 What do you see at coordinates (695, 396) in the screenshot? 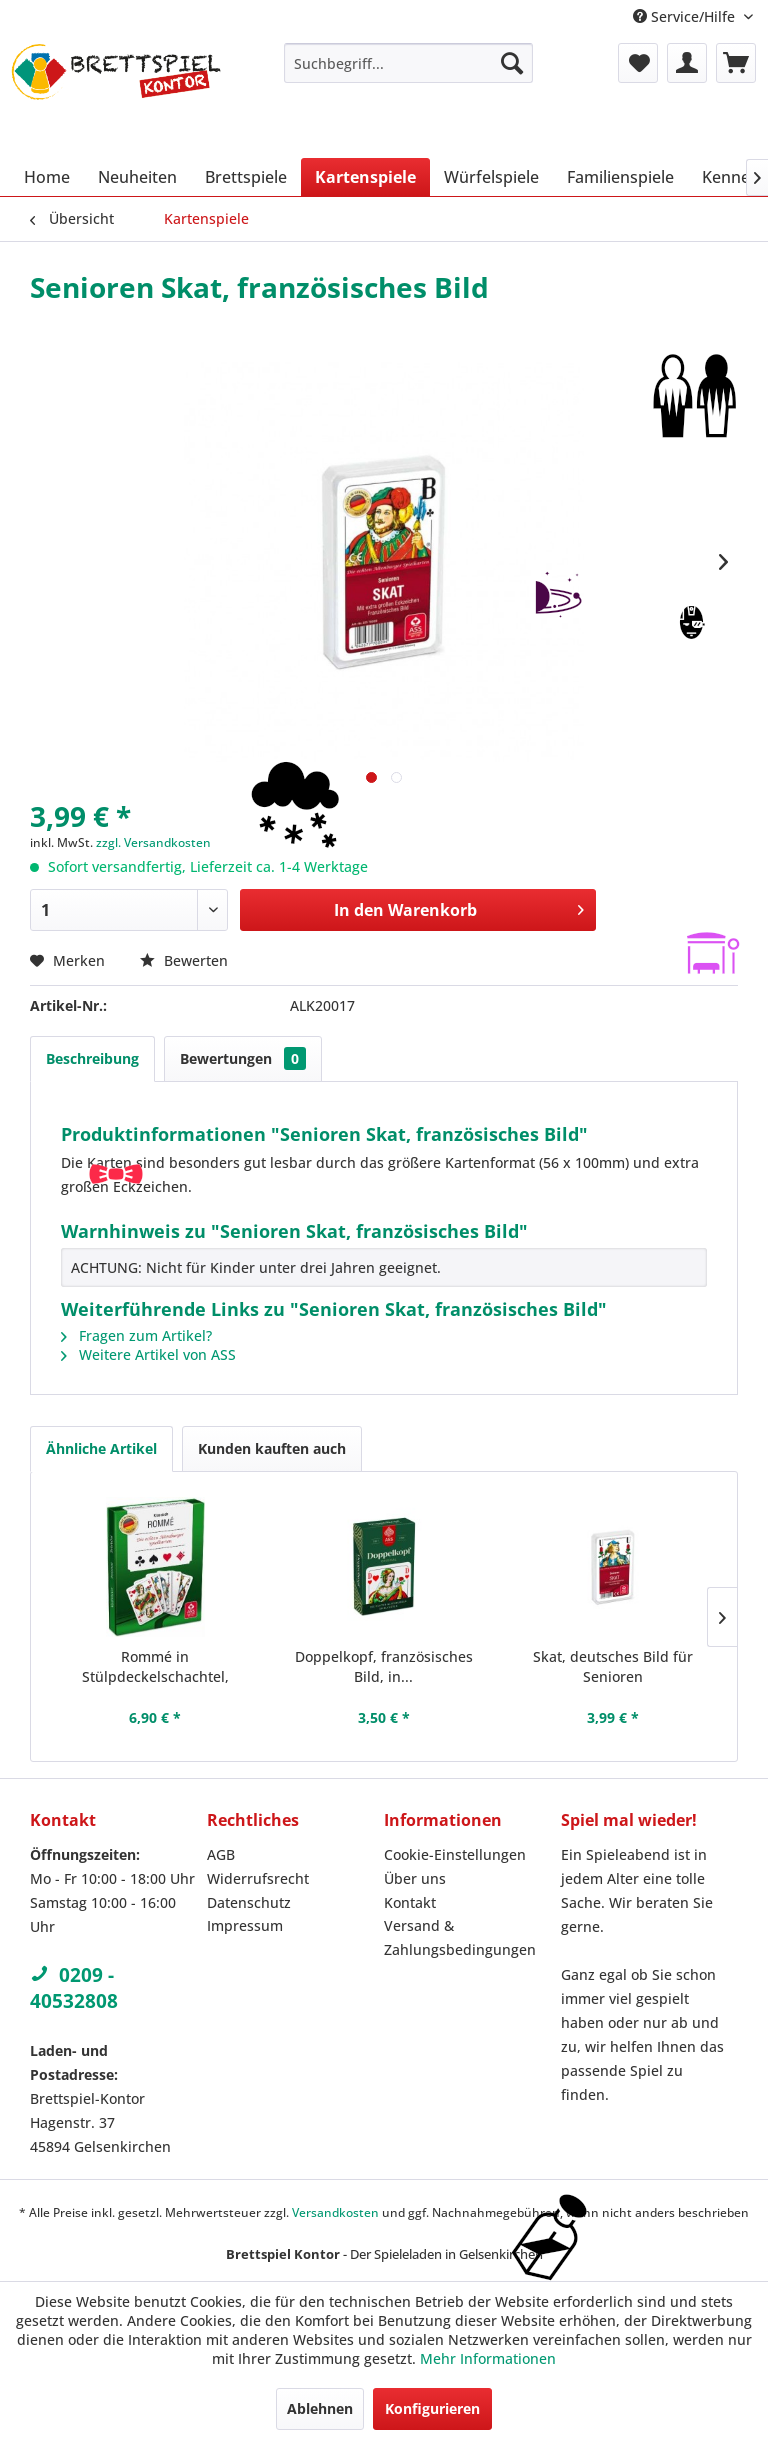
I see `swap character or avatar body` at bounding box center [695, 396].